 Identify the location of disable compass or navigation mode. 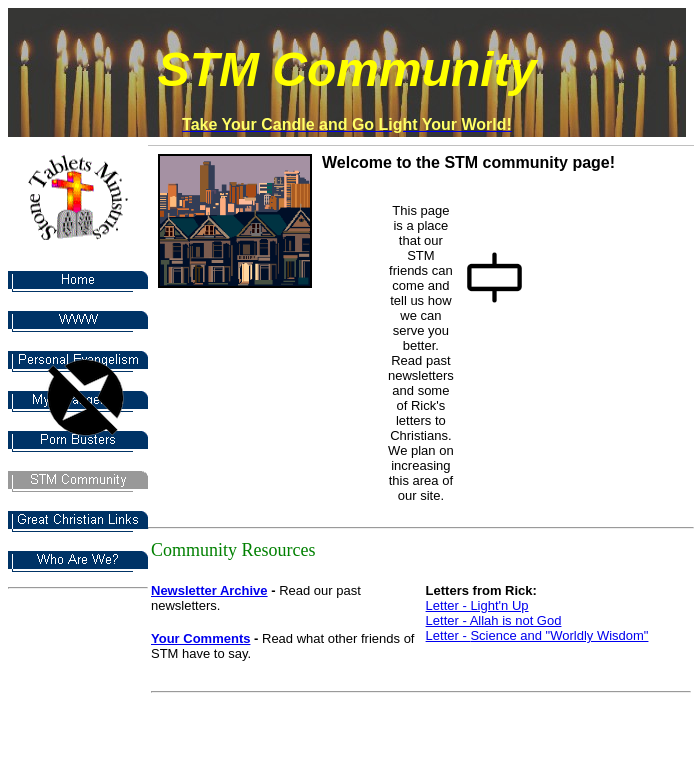
(85, 397).